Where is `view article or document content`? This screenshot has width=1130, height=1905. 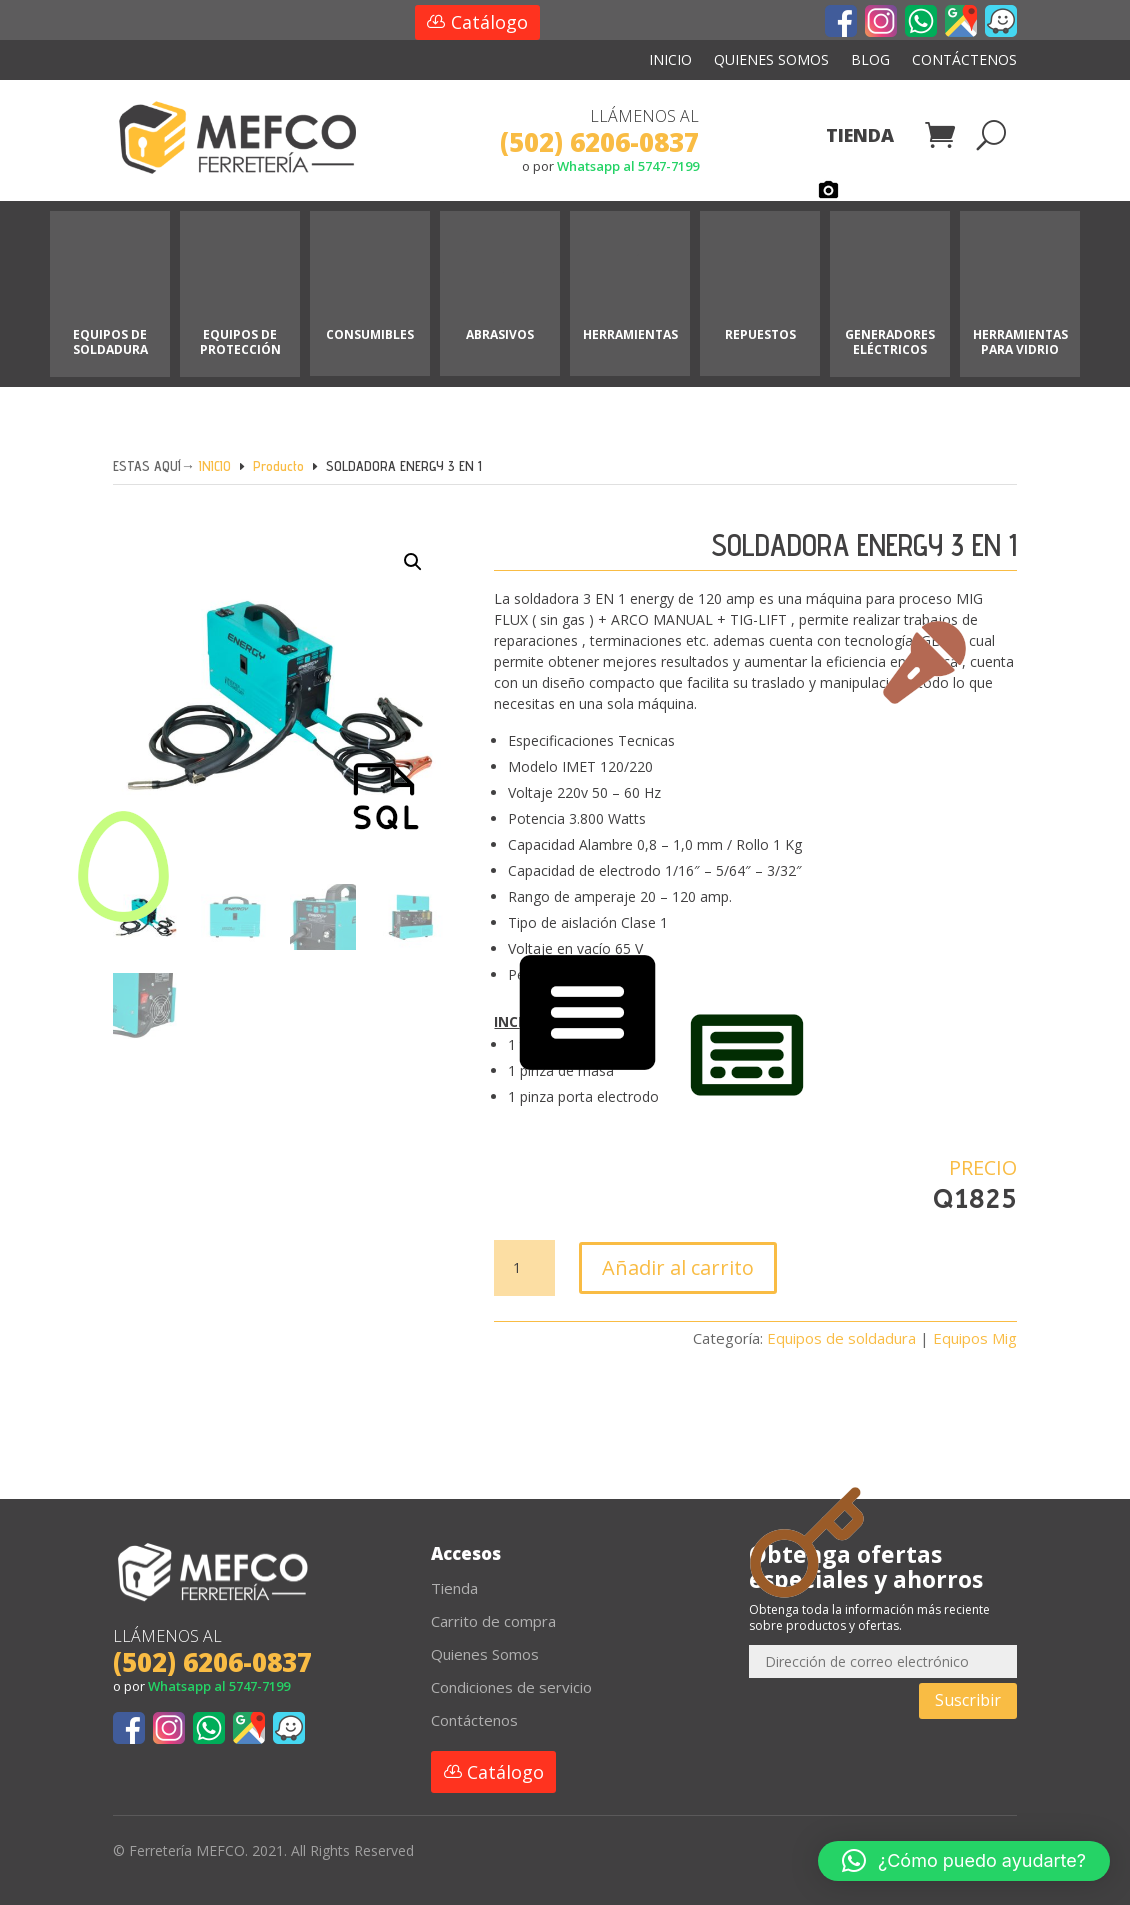 view article or document content is located at coordinates (587, 1012).